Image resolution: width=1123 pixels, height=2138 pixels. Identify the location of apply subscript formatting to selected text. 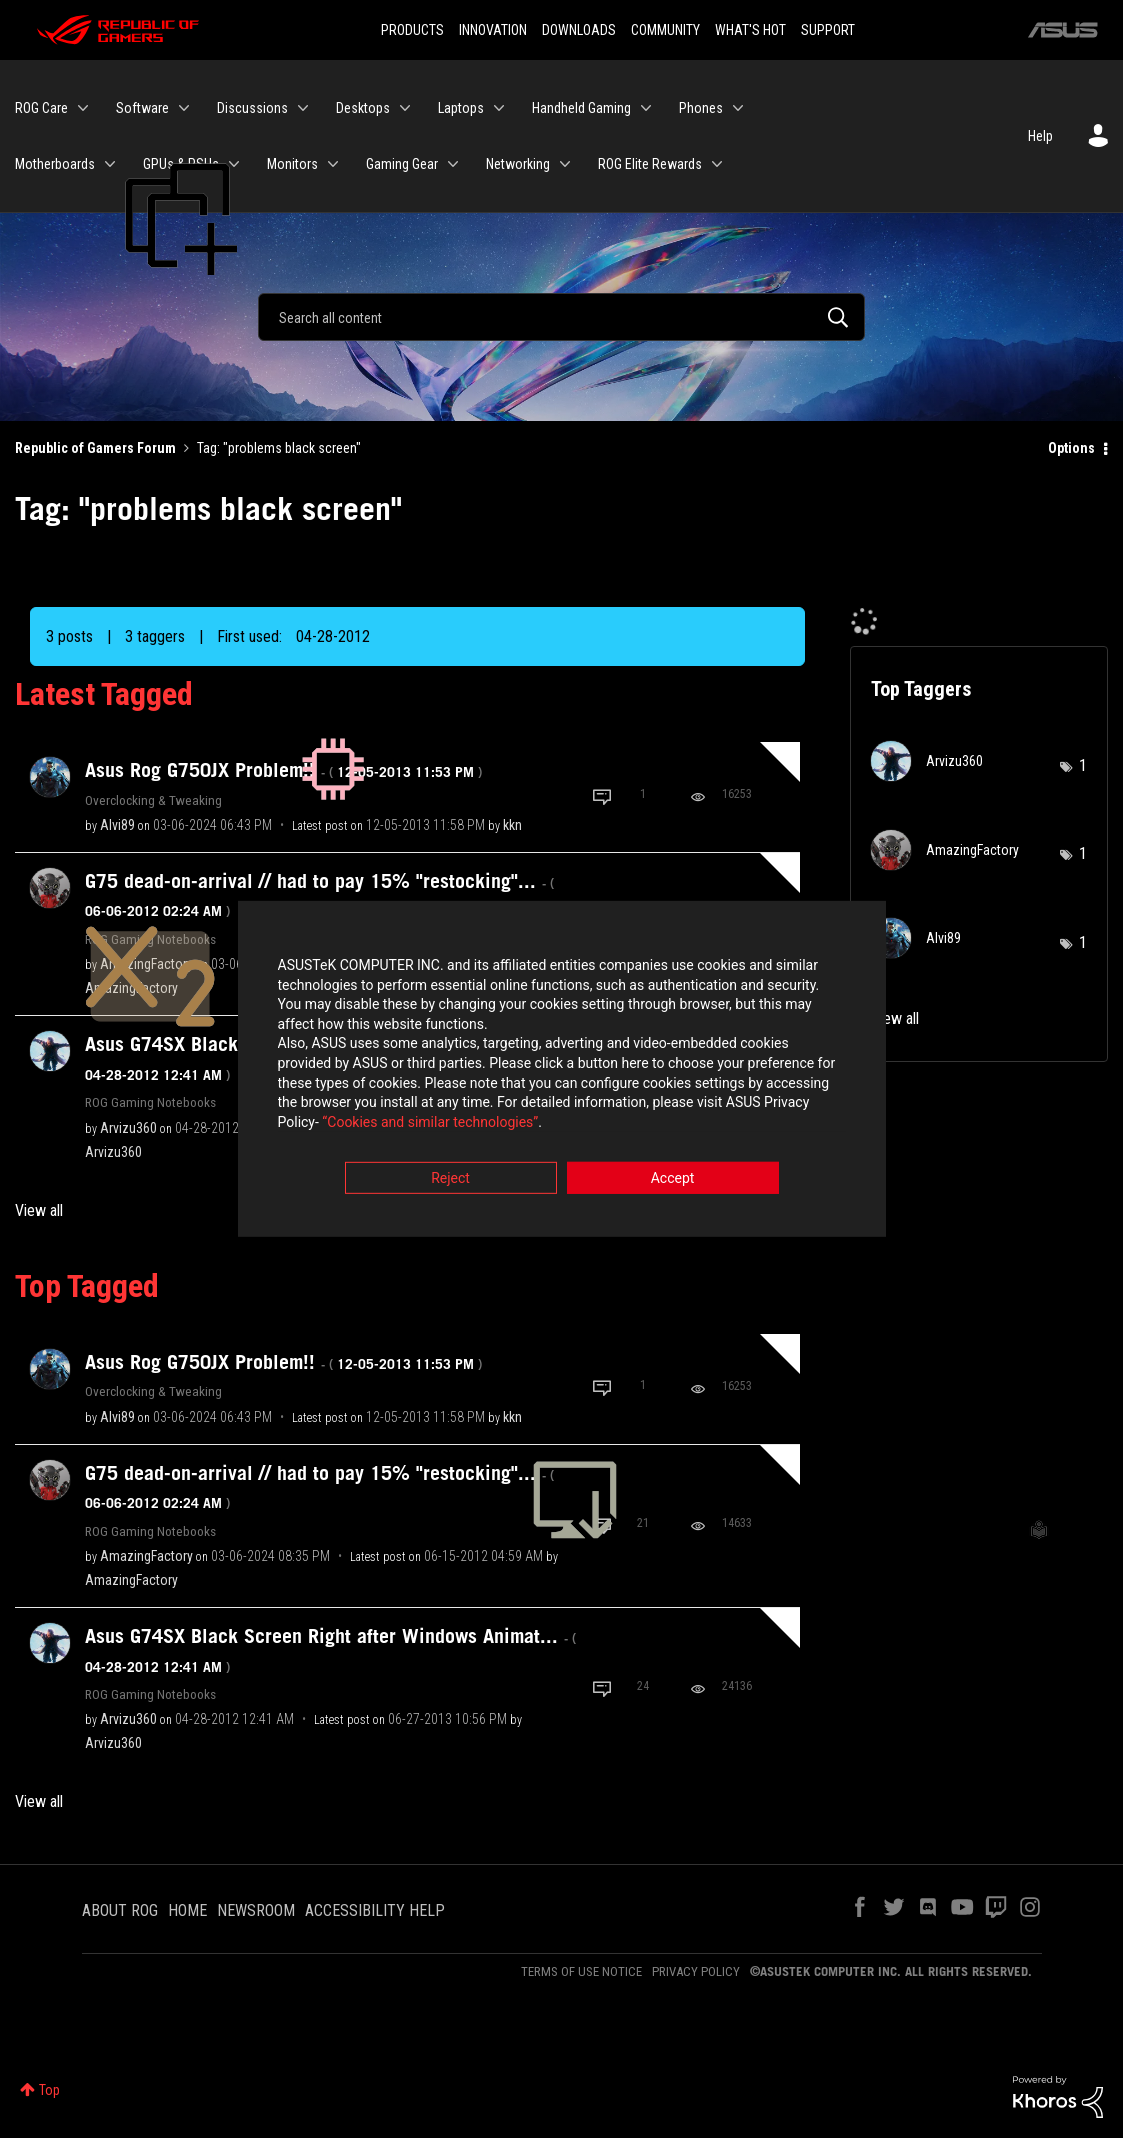
(143, 974).